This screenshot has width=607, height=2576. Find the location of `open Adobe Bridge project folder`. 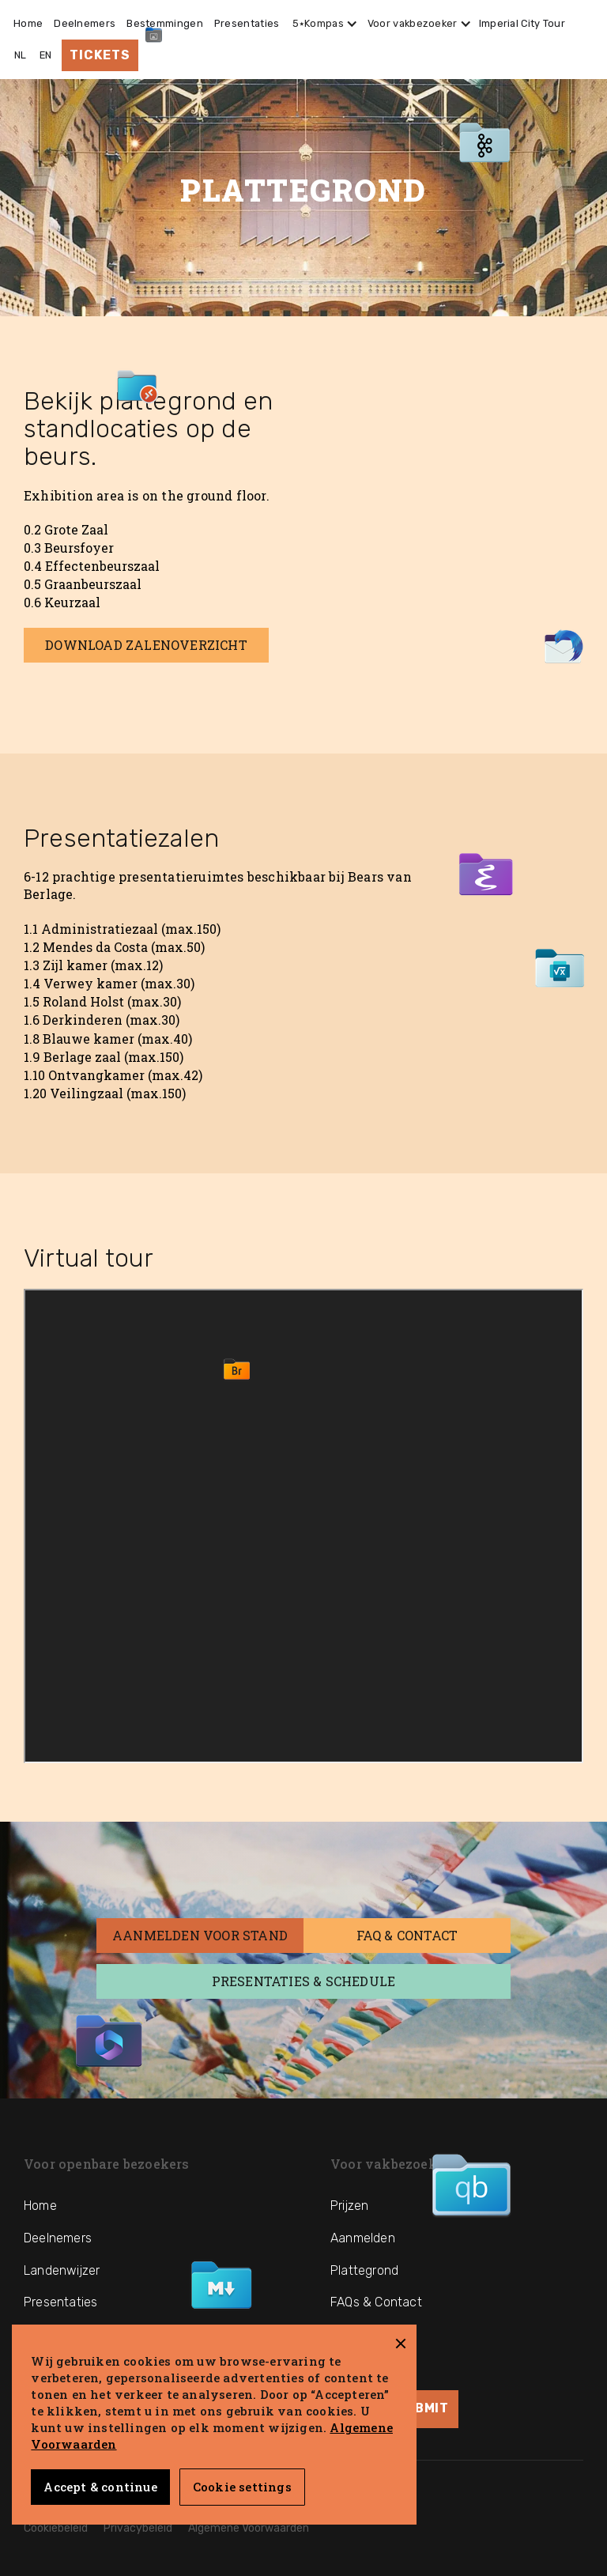

open Adobe Bridge project folder is located at coordinates (236, 1369).